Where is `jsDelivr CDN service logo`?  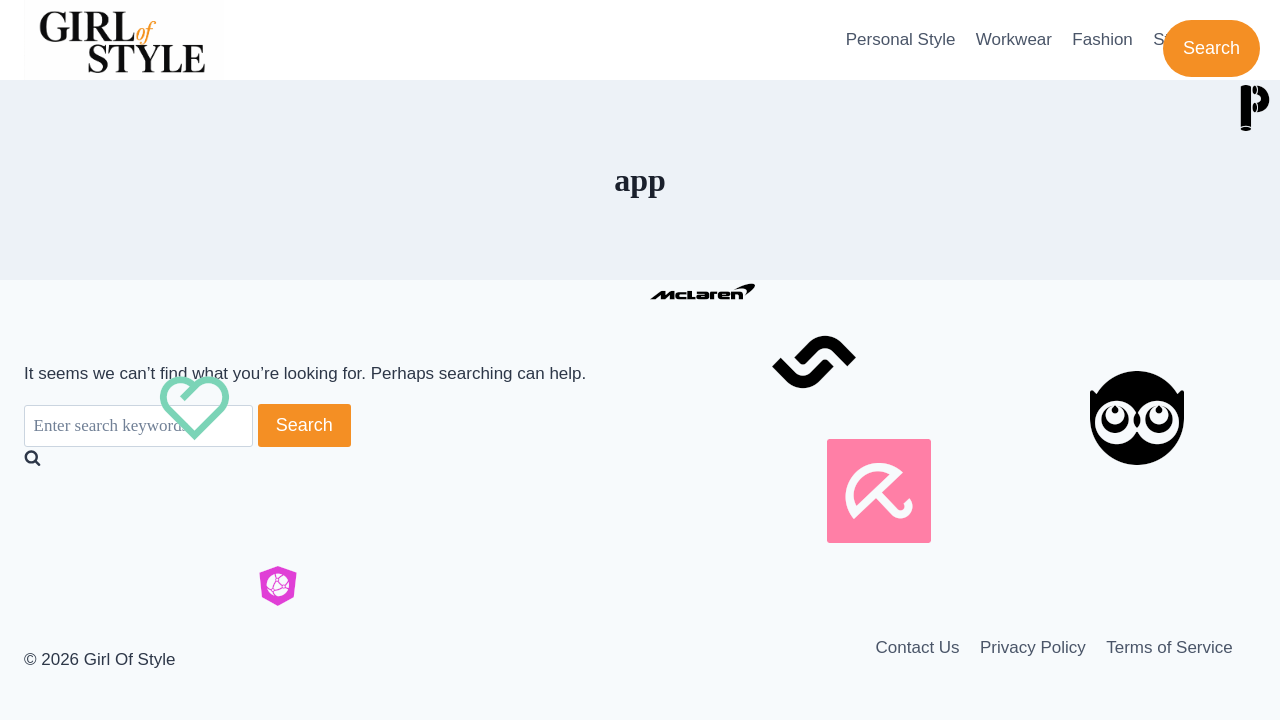
jsDelivr CDN service logo is located at coordinates (278, 586).